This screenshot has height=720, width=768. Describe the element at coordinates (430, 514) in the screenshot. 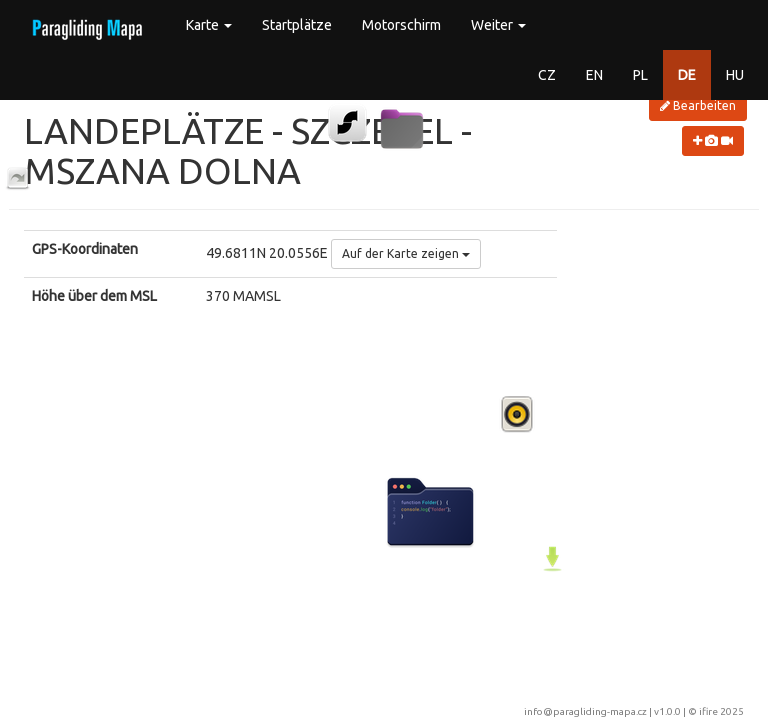

I see `open programming projects folder` at that location.